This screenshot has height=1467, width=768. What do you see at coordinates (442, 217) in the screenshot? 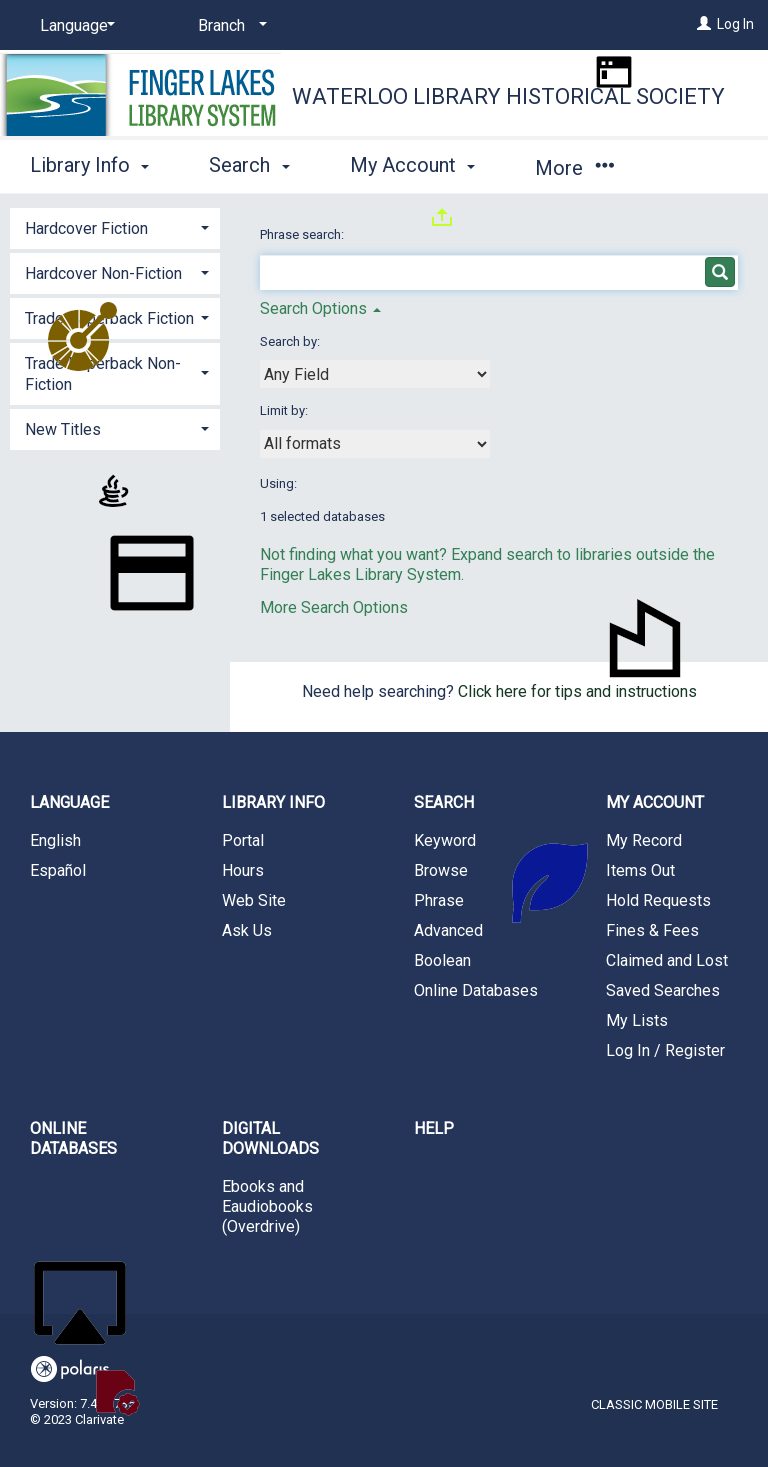
I see `upload a file or document` at bounding box center [442, 217].